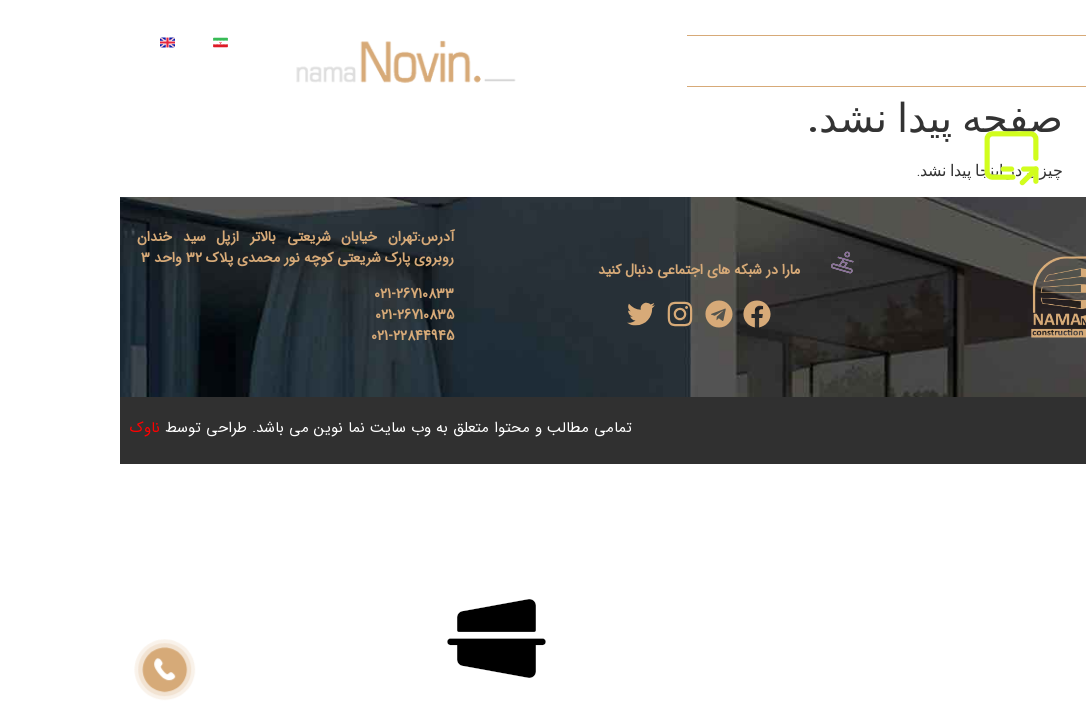 Image resolution: width=1086 pixels, height=720 pixels. Describe the element at coordinates (1011, 155) in the screenshot. I see `share content from tablet to another device` at that location.